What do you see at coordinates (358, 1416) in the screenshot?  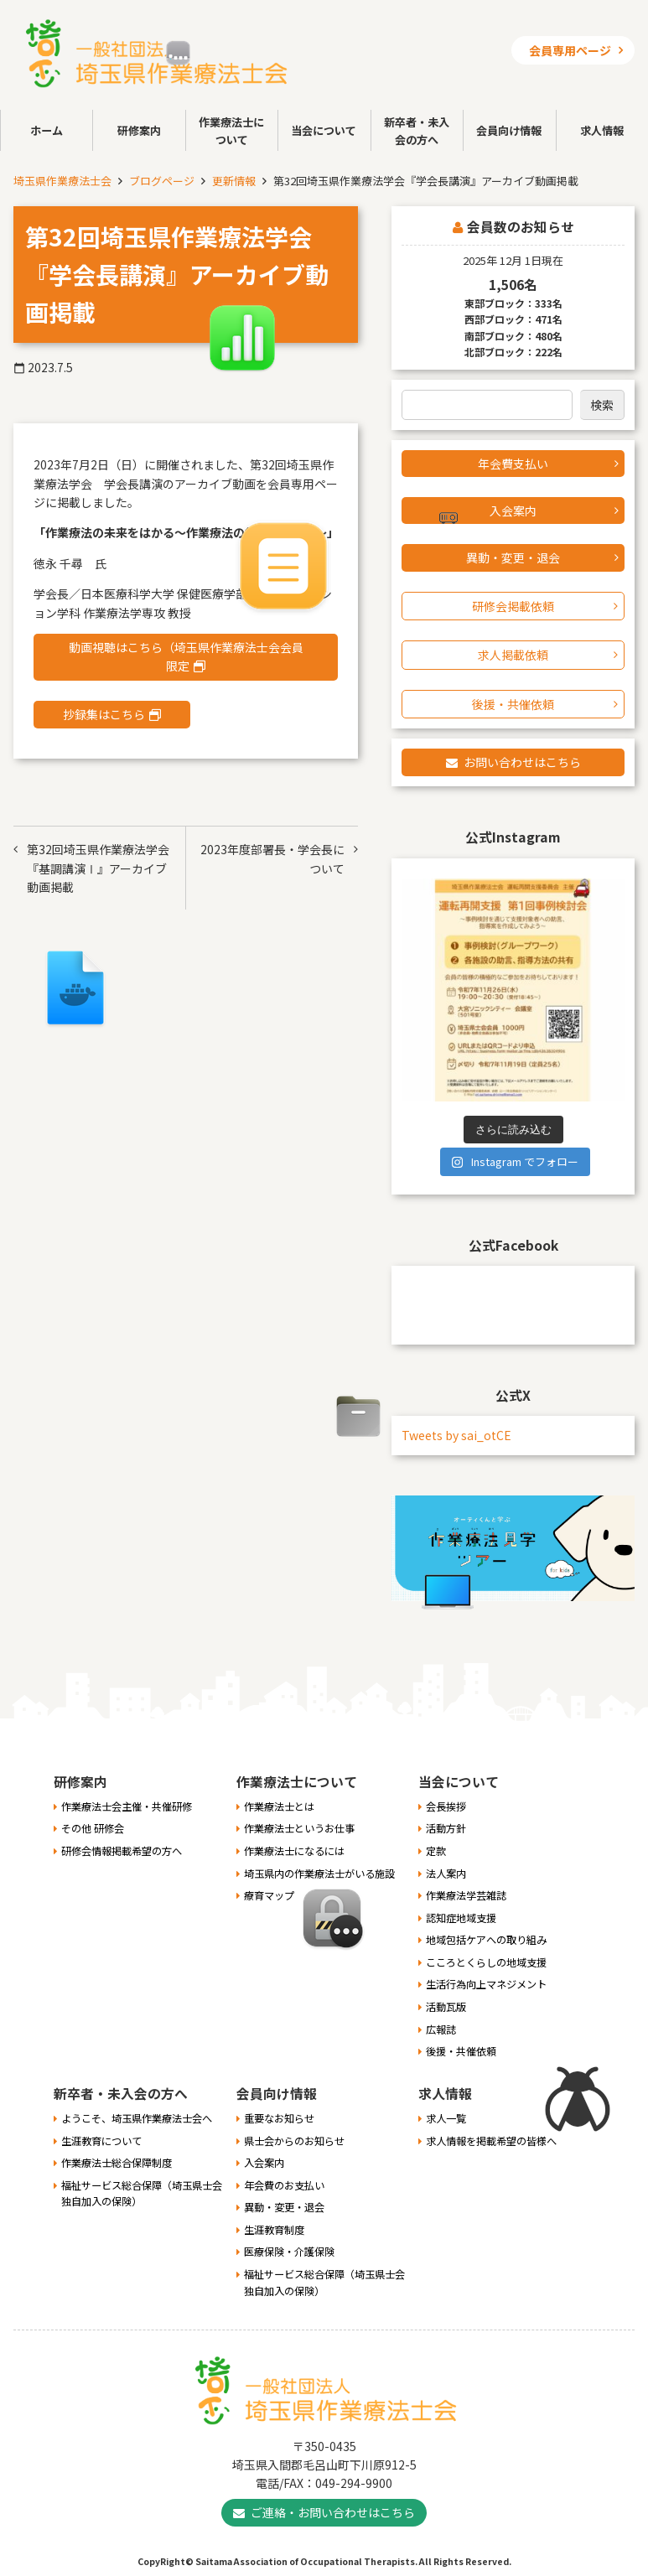 I see `open the file manager application` at bounding box center [358, 1416].